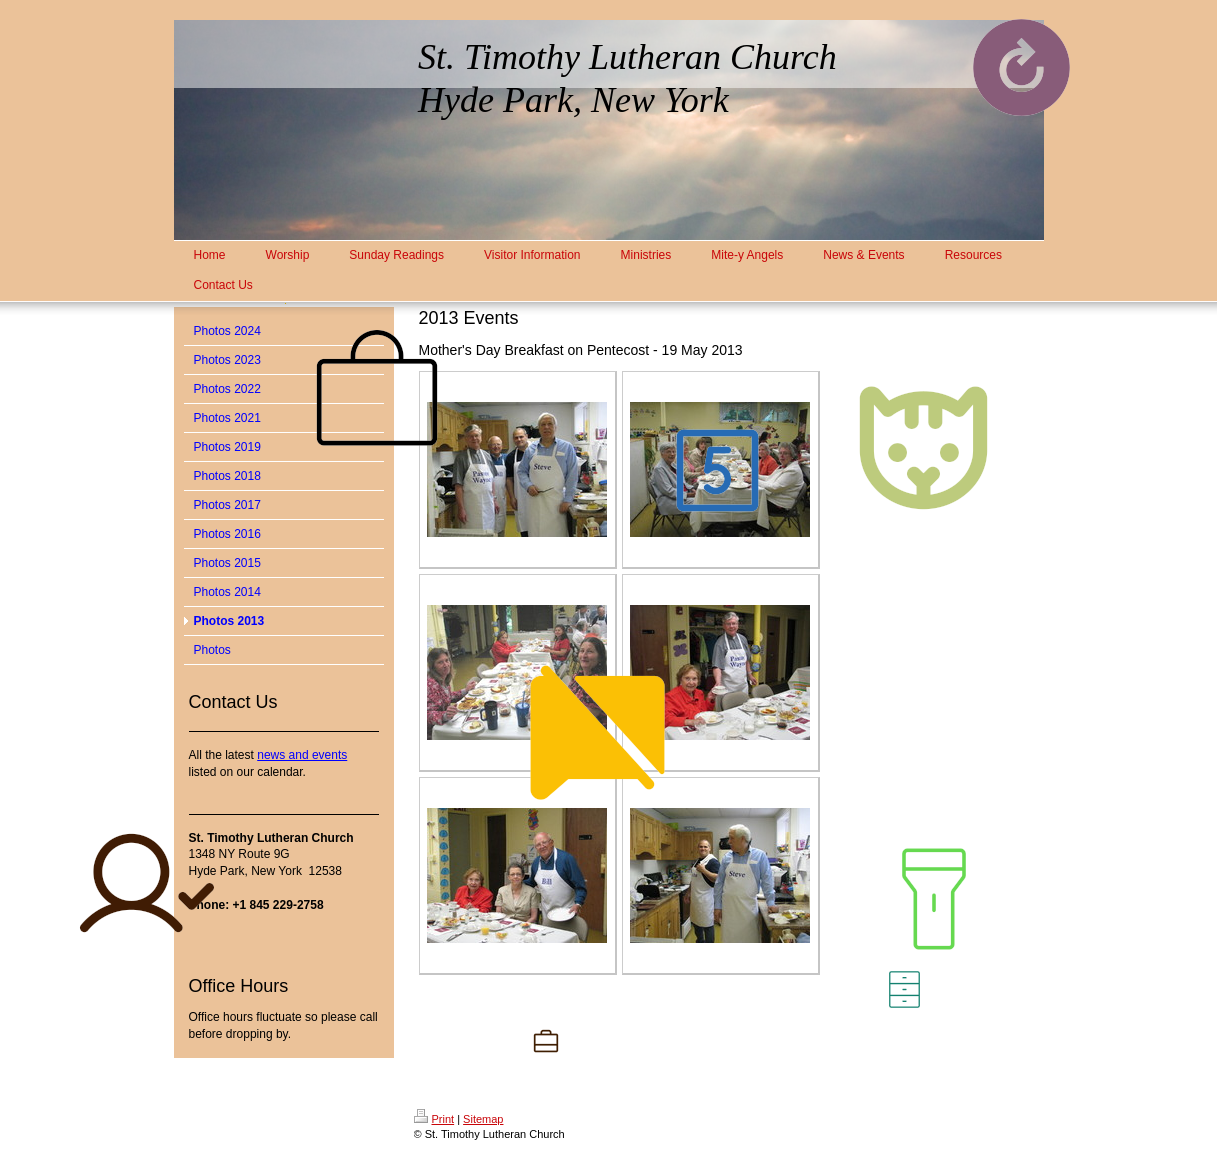 This screenshot has width=1217, height=1153. I want to click on browse furniture or home decor items, so click(904, 989).